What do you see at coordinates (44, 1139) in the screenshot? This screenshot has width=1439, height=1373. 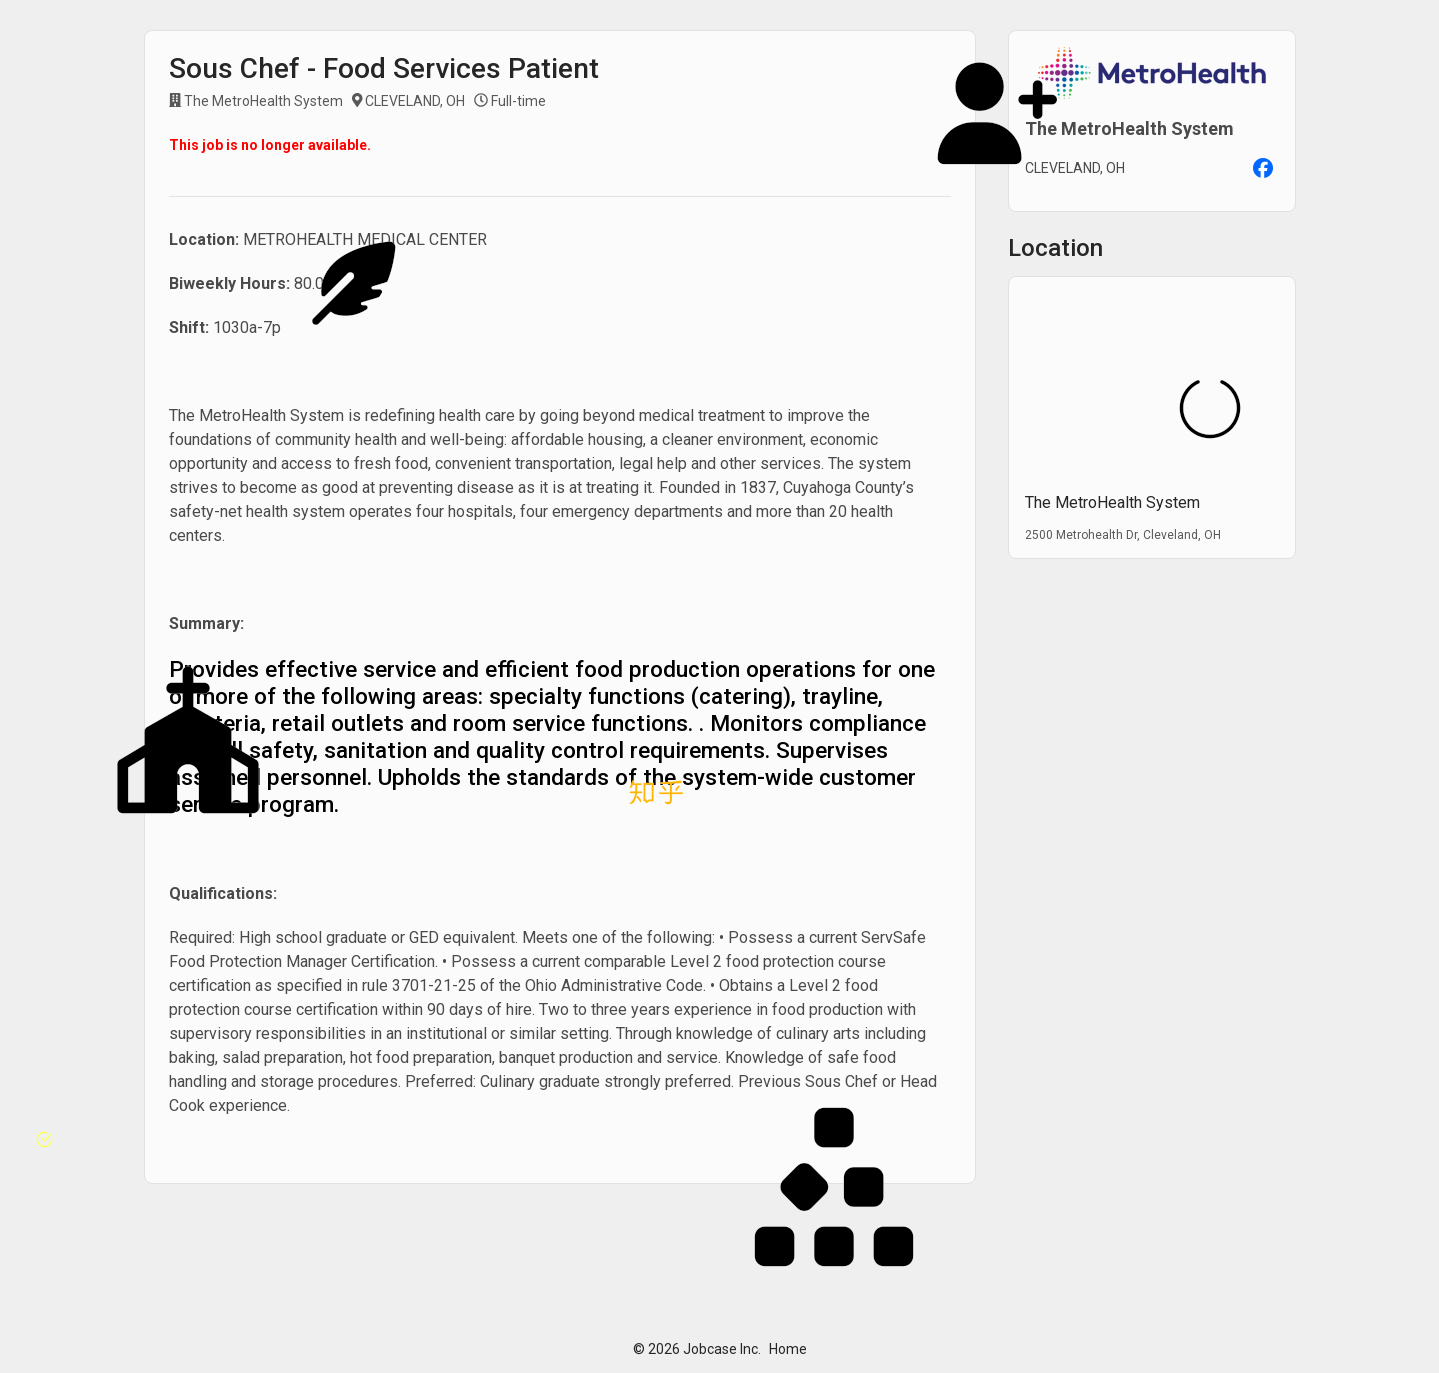 I see `indicates task or action completed successfully` at bounding box center [44, 1139].